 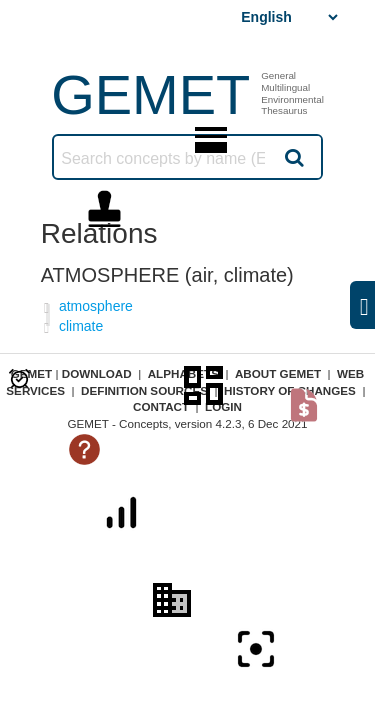 I want to click on alarm set successfully, so click(x=19, y=378).